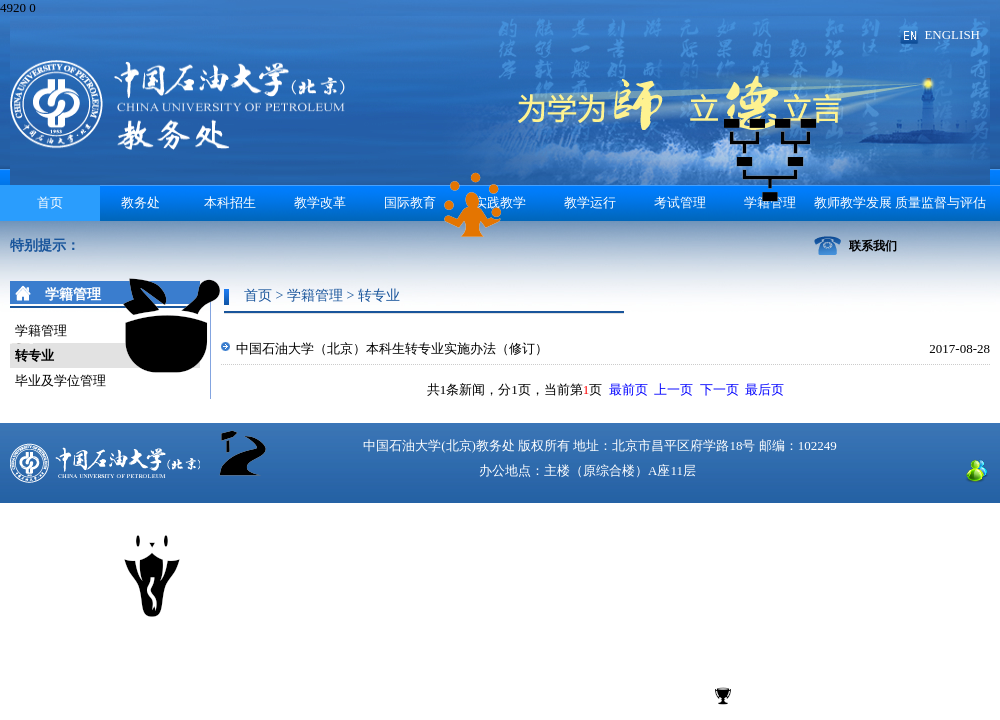 The width and height of the screenshot is (1000, 720). Describe the element at coordinates (242, 452) in the screenshot. I see `view hiking or walking trail routes` at that location.